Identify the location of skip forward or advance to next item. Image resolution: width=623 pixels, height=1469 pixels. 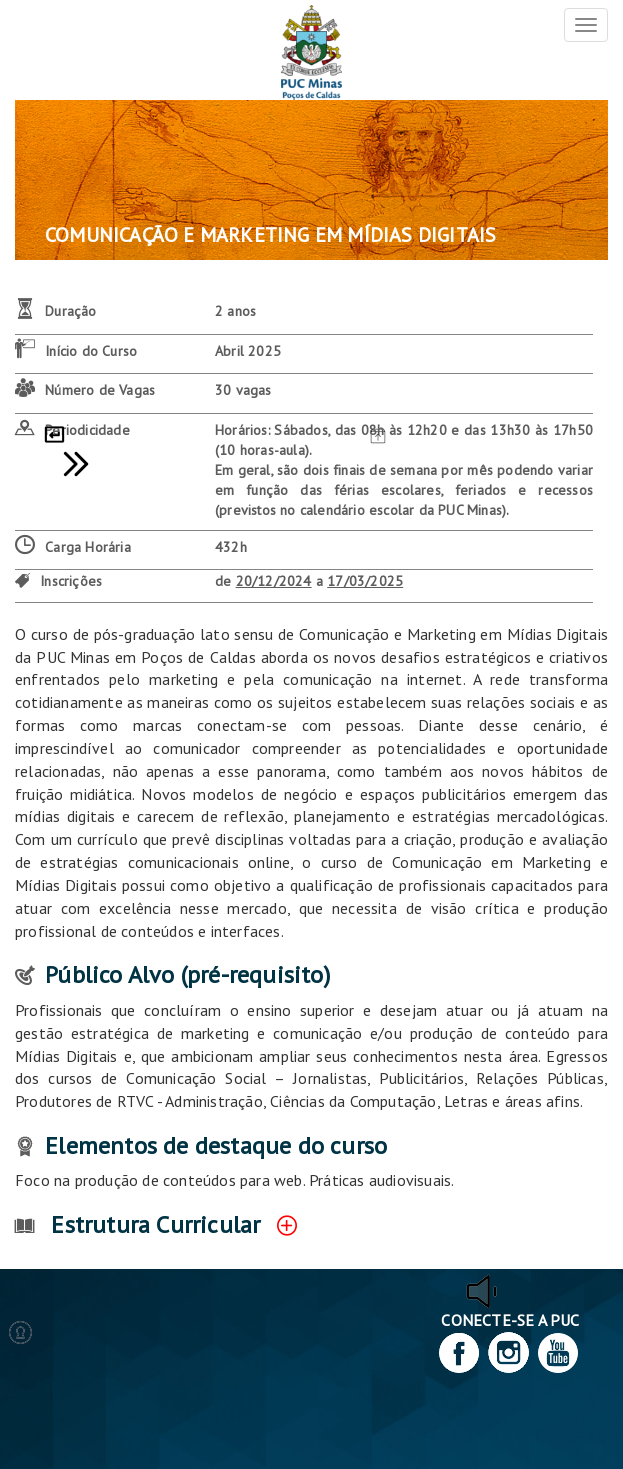
(75, 464).